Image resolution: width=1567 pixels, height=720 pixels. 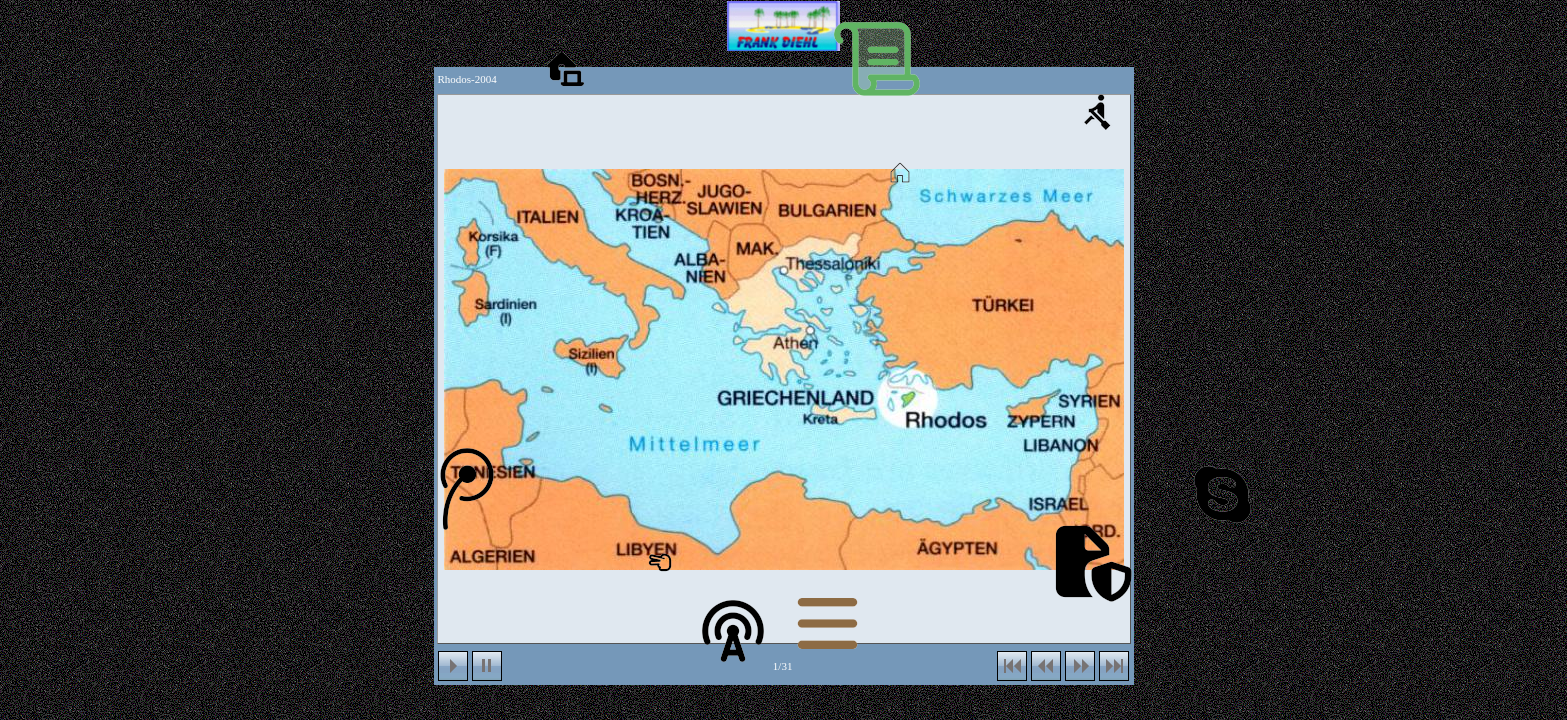 I want to click on access rowing or kayaking activities, so click(x=1096, y=111).